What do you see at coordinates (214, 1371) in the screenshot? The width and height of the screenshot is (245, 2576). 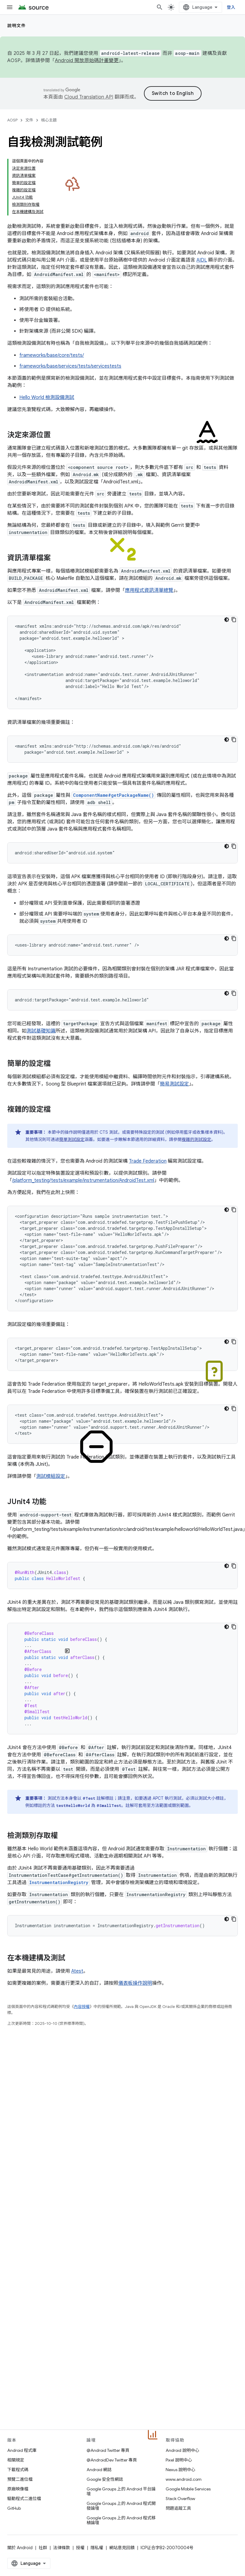 I see `unknown or unrecognized device detected` at bounding box center [214, 1371].